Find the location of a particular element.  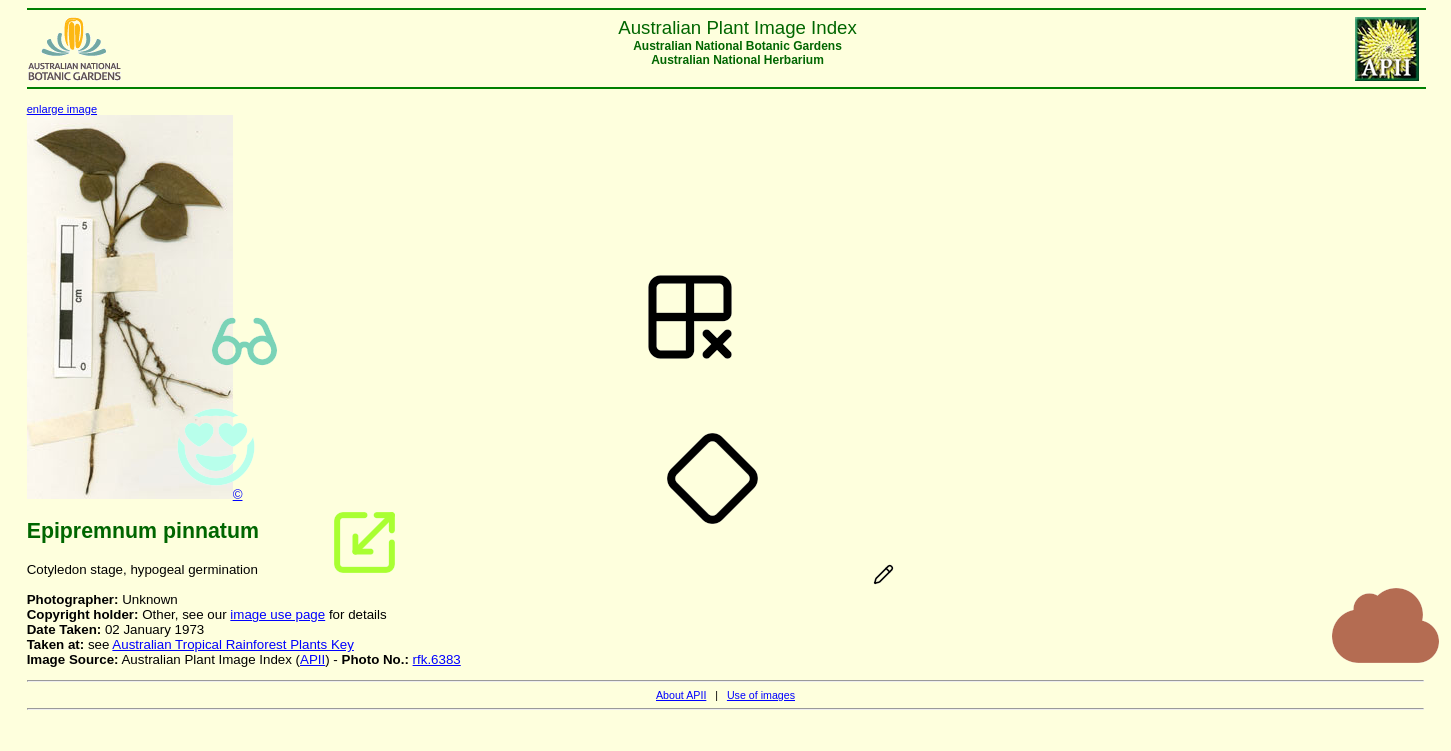

enable reading mode is located at coordinates (244, 341).